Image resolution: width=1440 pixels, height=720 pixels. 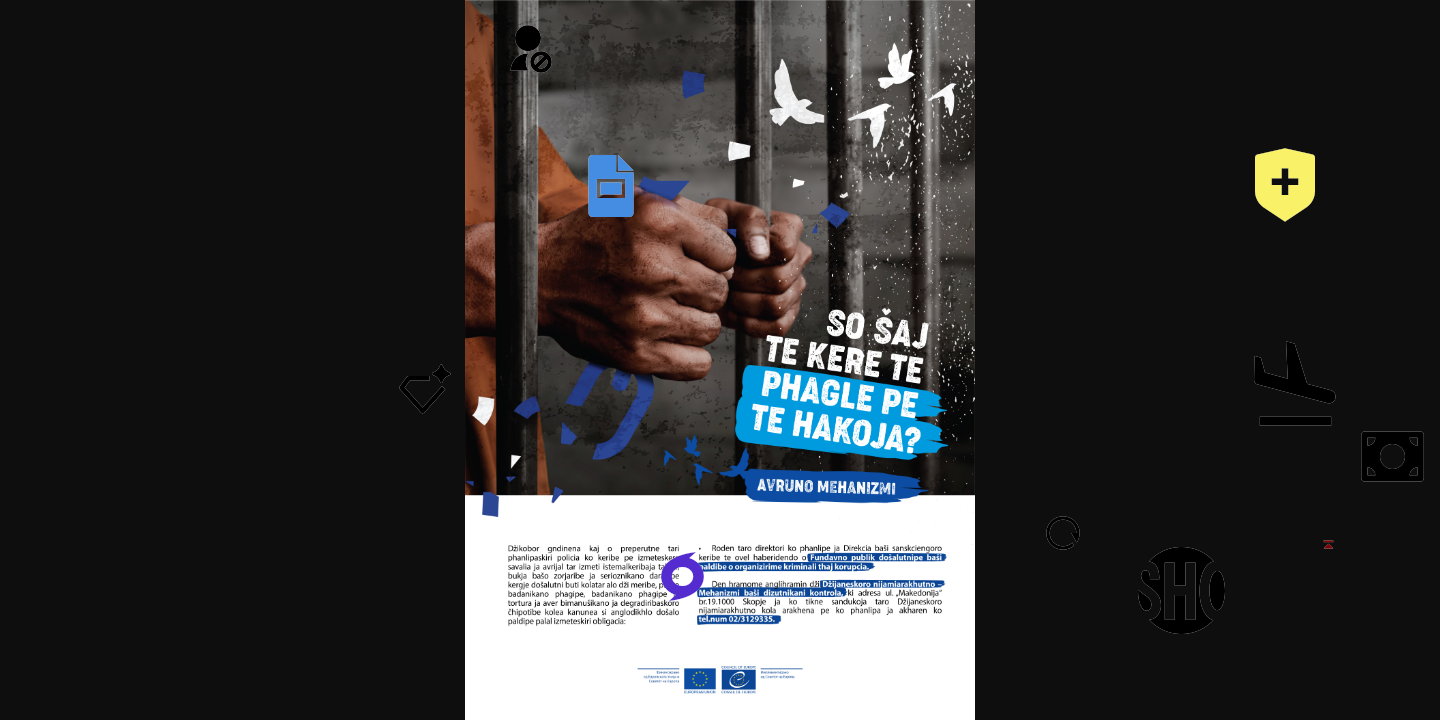 I want to click on indicates arriving flight status, so click(x=1295, y=385).